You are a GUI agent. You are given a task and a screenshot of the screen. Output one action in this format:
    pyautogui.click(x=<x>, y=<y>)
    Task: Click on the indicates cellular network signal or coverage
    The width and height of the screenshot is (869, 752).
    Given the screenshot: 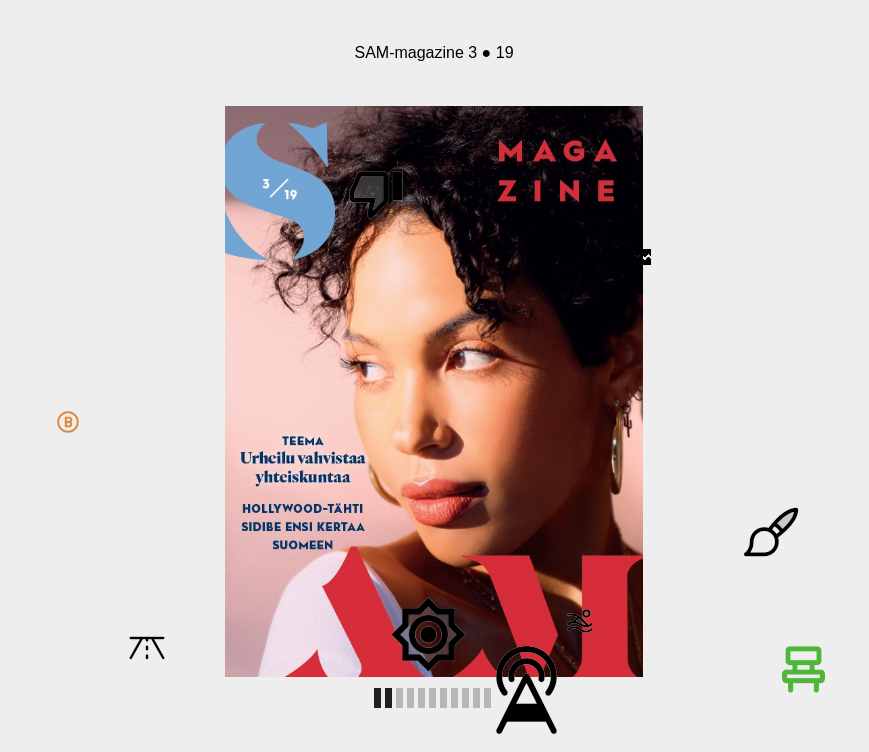 What is the action you would take?
    pyautogui.click(x=526, y=691)
    